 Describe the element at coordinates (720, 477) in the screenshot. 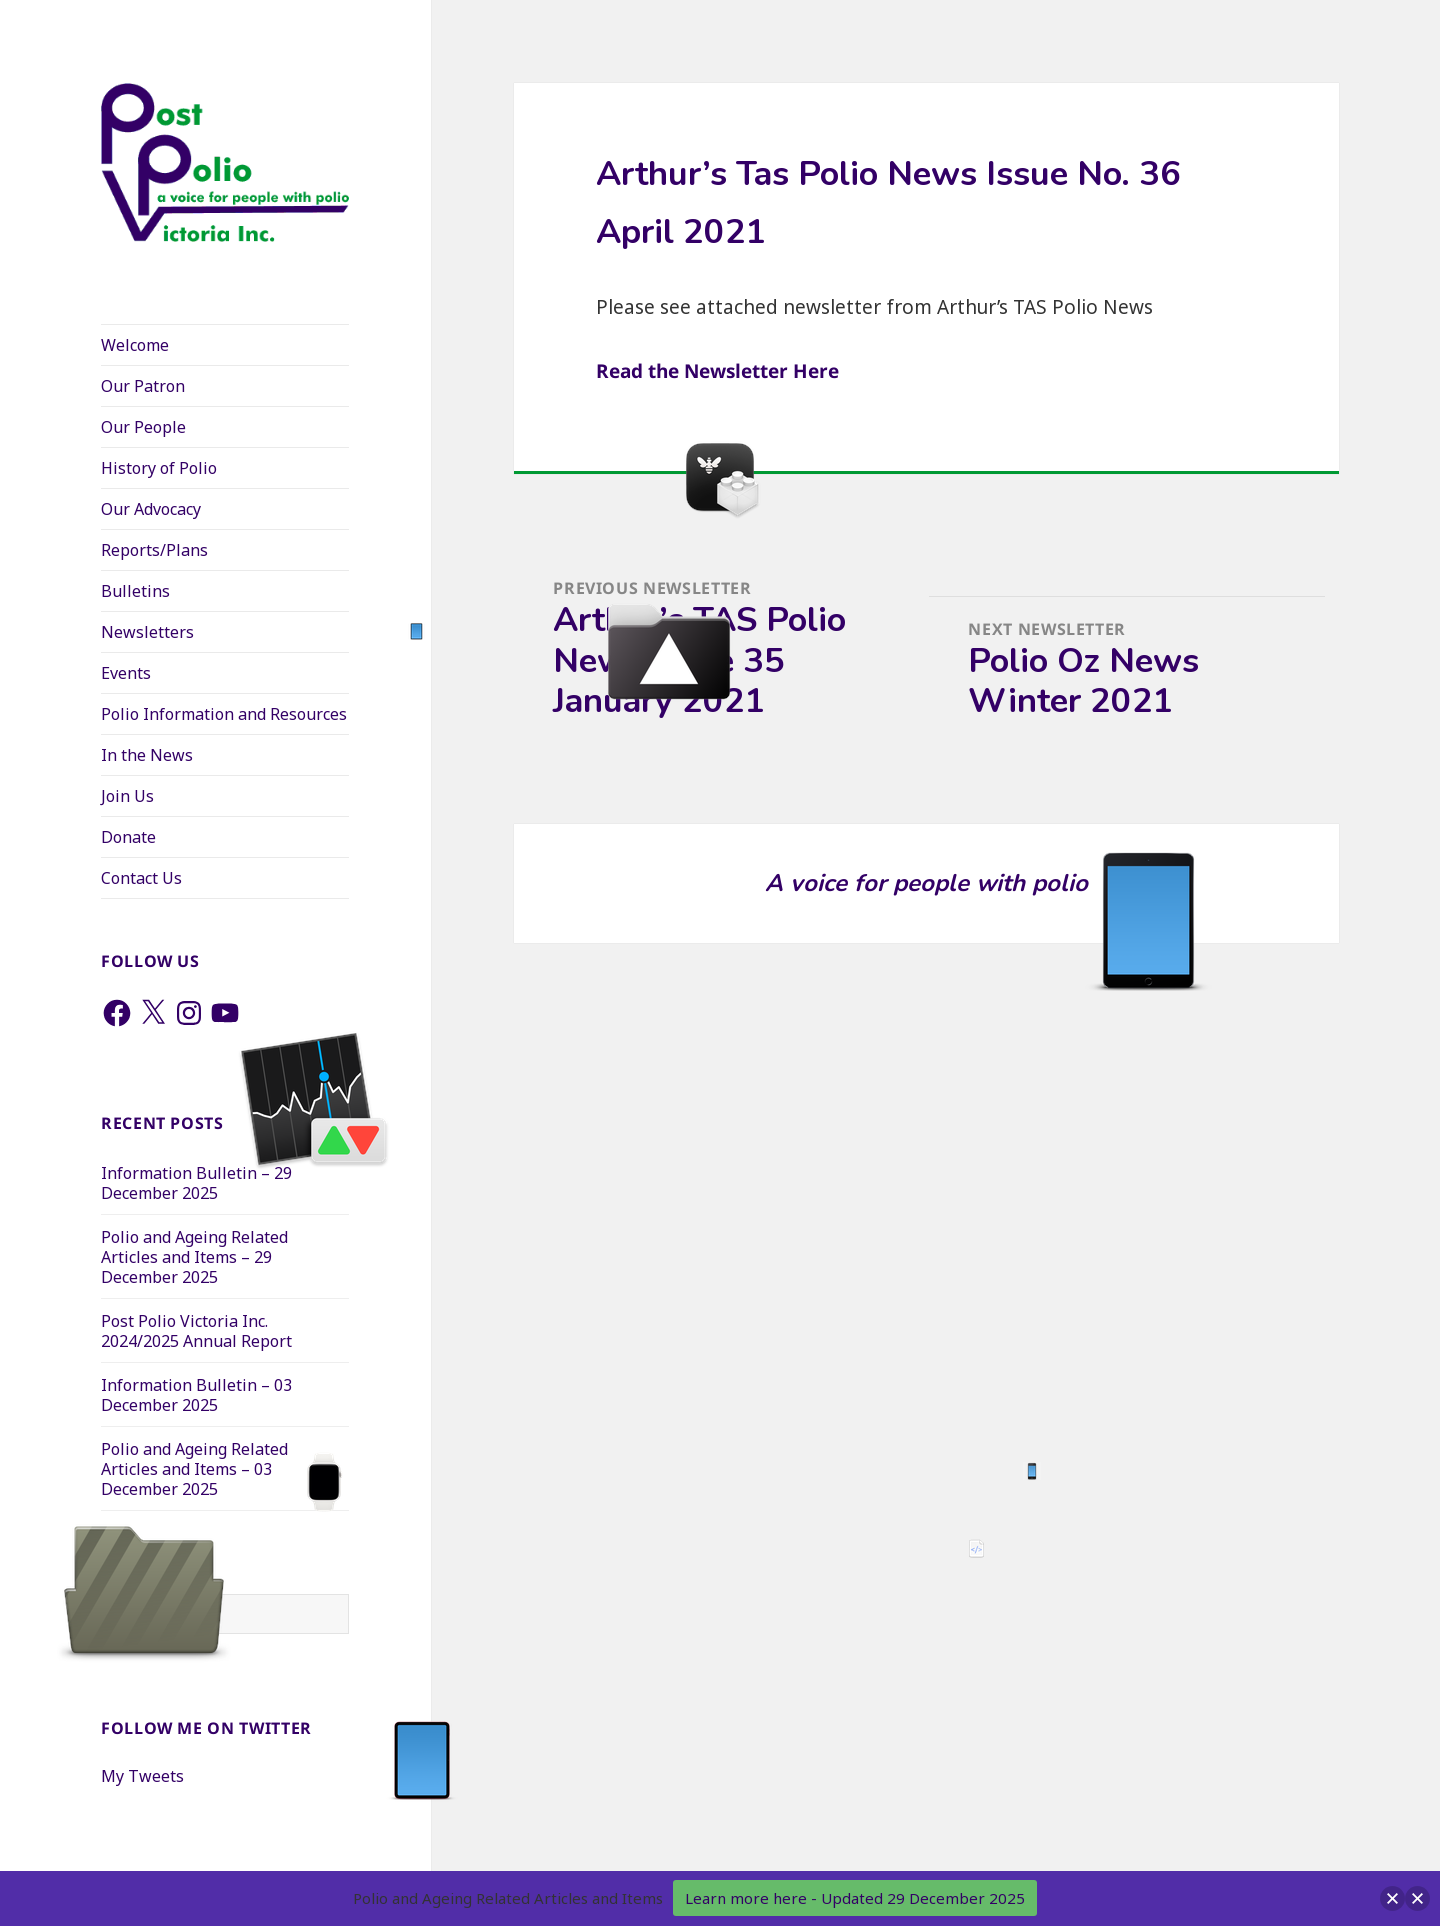

I see `open kandji extension manager` at that location.